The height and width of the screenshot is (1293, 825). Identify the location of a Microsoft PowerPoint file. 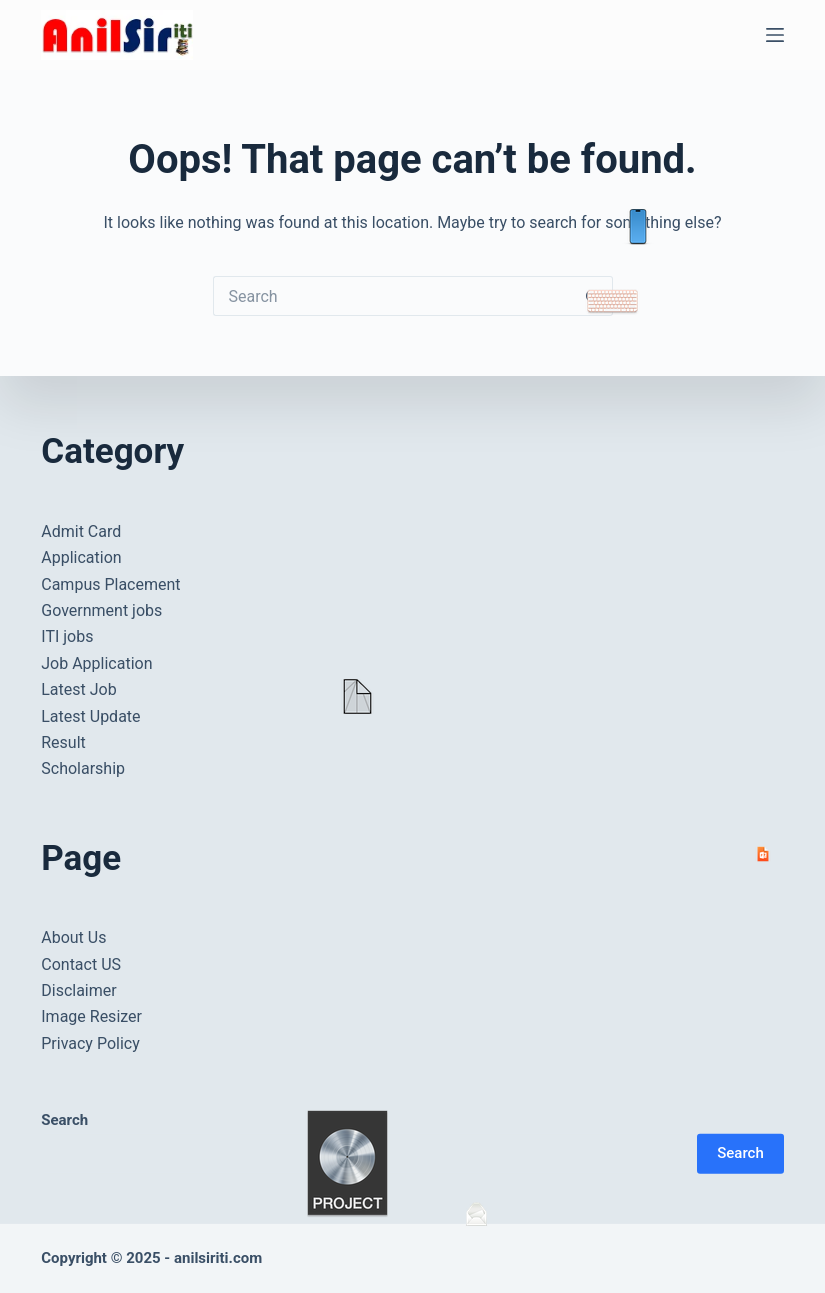
(763, 854).